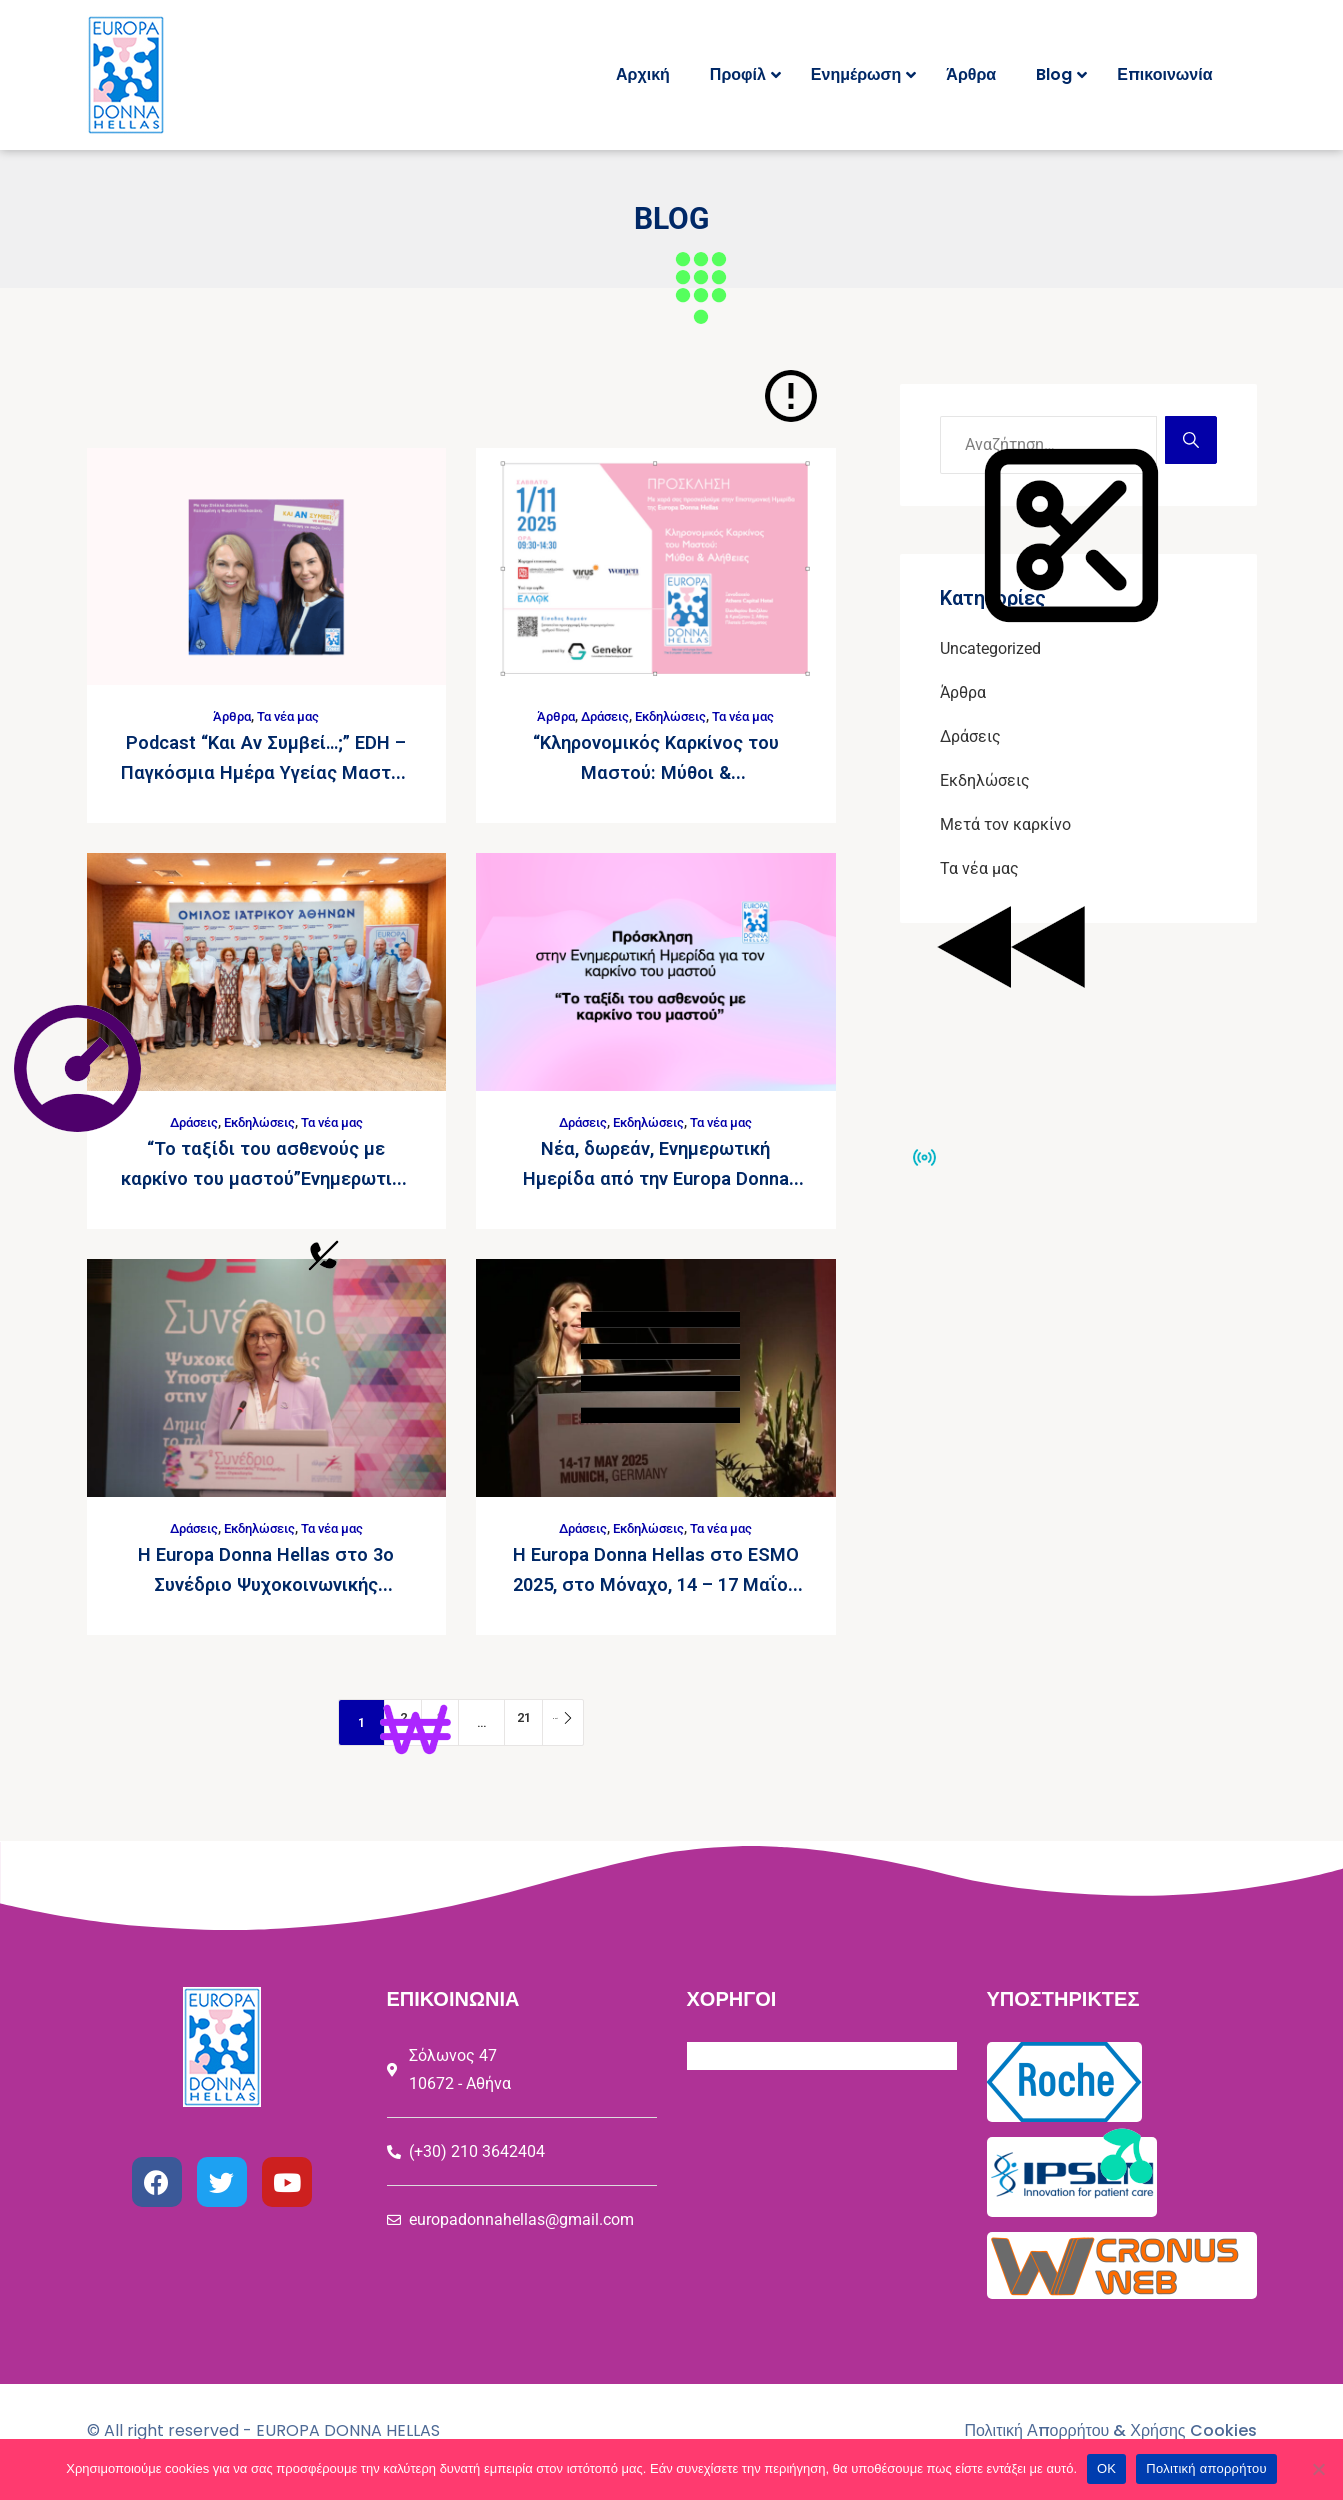 This screenshot has height=2500, width=1343. What do you see at coordinates (1126, 2154) in the screenshot?
I see `indicates fruit or food category` at bounding box center [1126, 2154].